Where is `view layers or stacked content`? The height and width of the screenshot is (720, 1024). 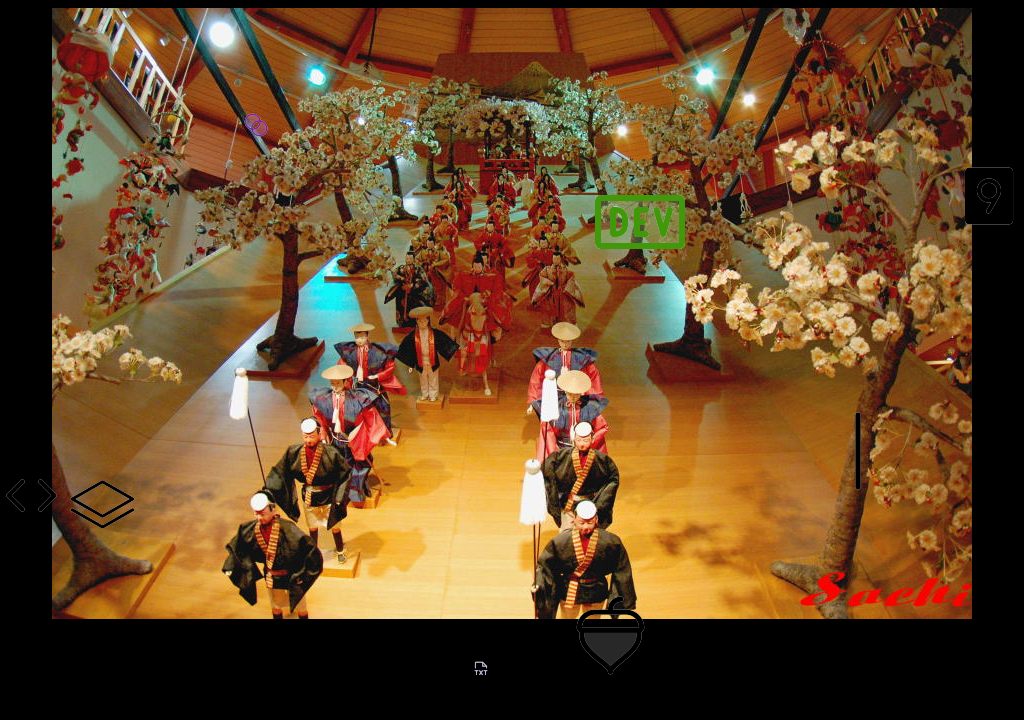
view layers or stacked content is located at coordinates (102, 505).